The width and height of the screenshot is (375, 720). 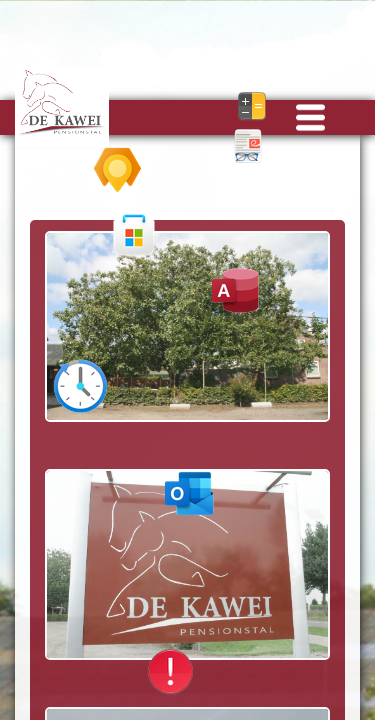 What do you see at coordinates (170, 671) in the screenshot?
I see `indicates an application error or crash` at bounding box center [170, 671].